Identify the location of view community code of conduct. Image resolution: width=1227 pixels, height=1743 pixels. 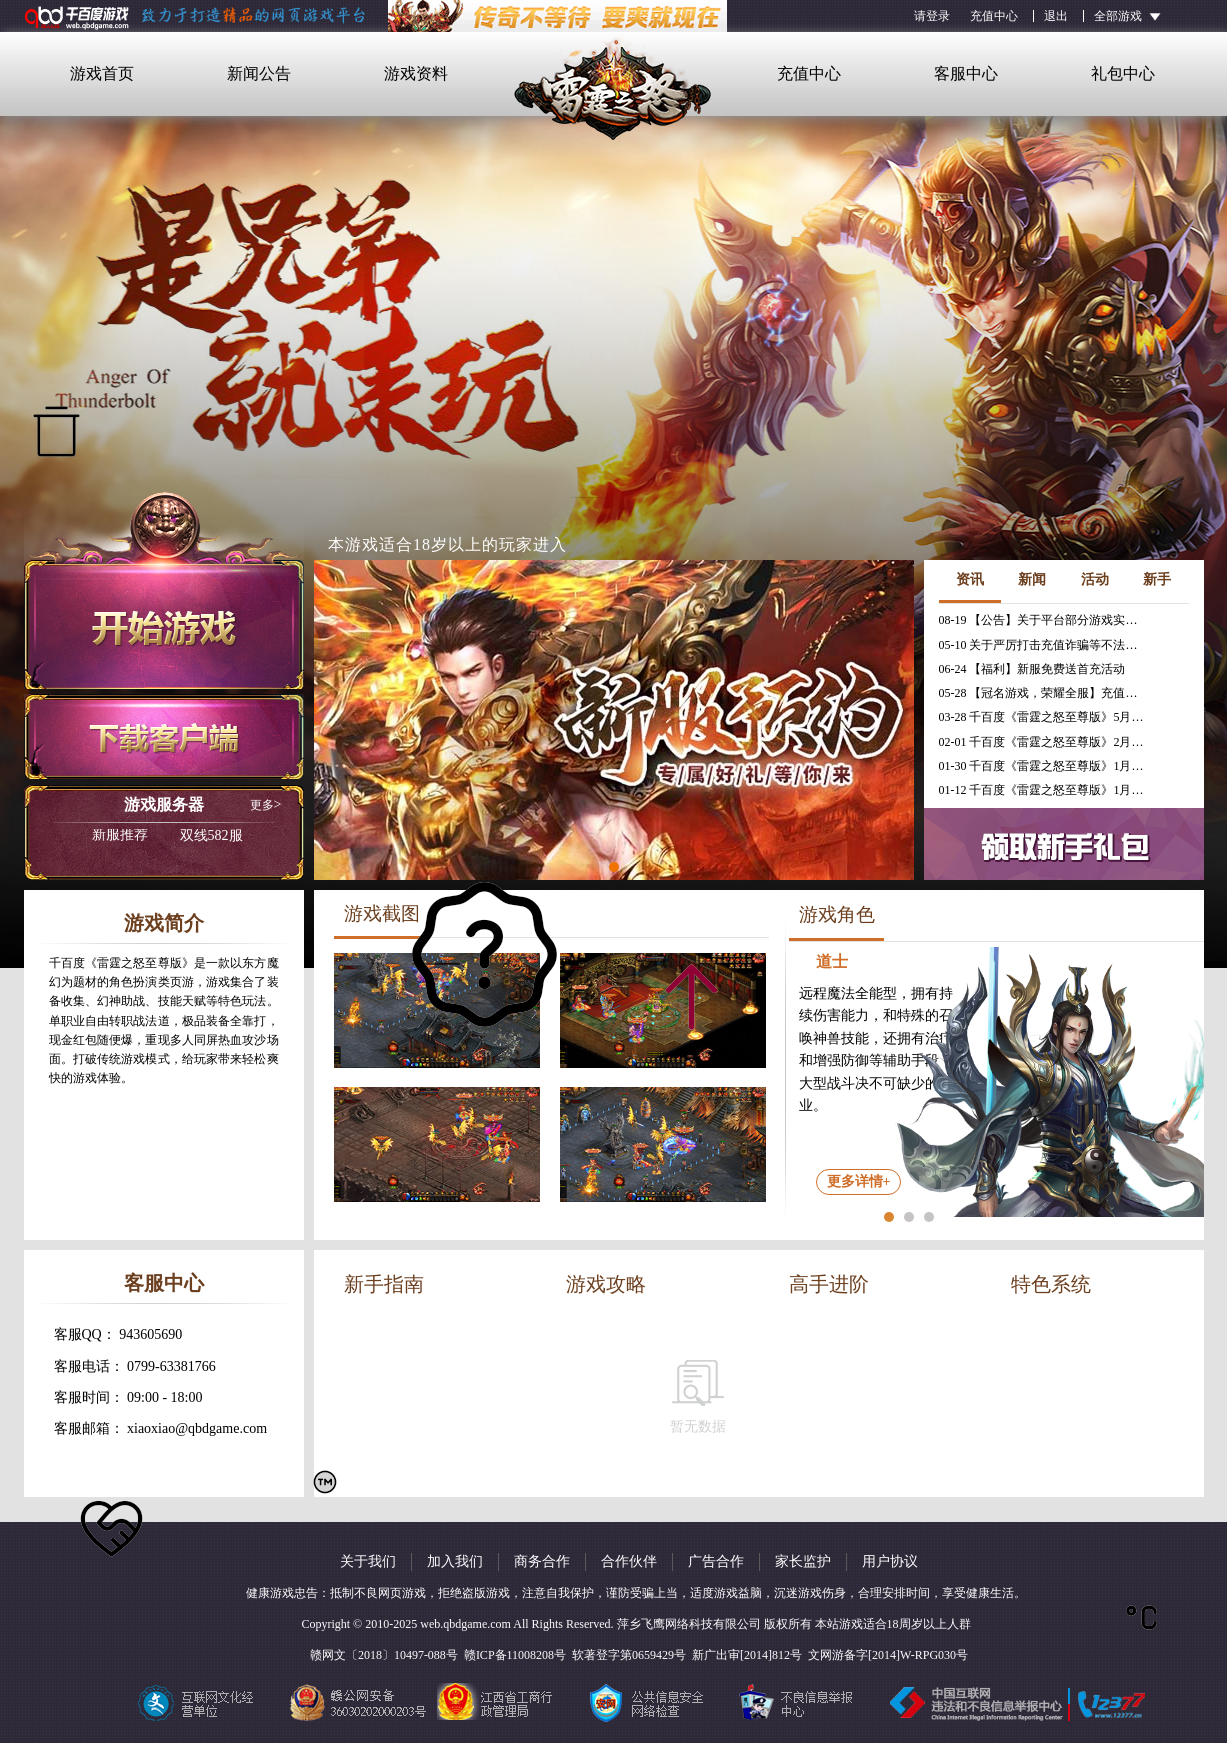
(111, 1527).